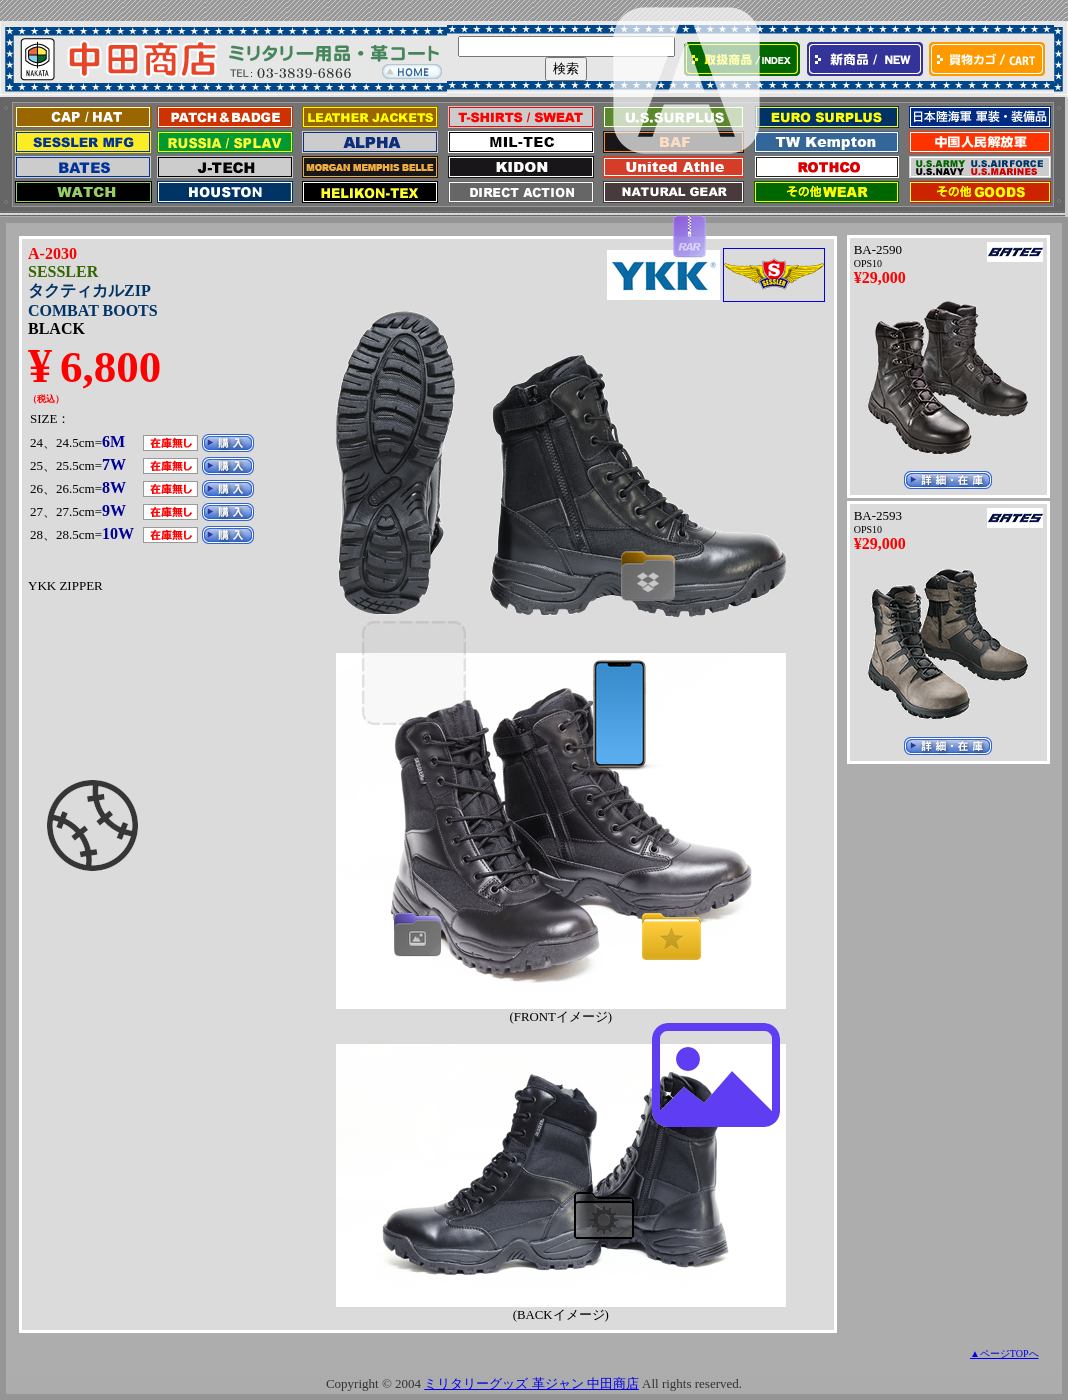 Image resolution: width=1068 pixels, height=1400 pixels. Describe the element at coordinates (689, 236) in the screenshot. I see `a compressed RAR archive file` at that location.